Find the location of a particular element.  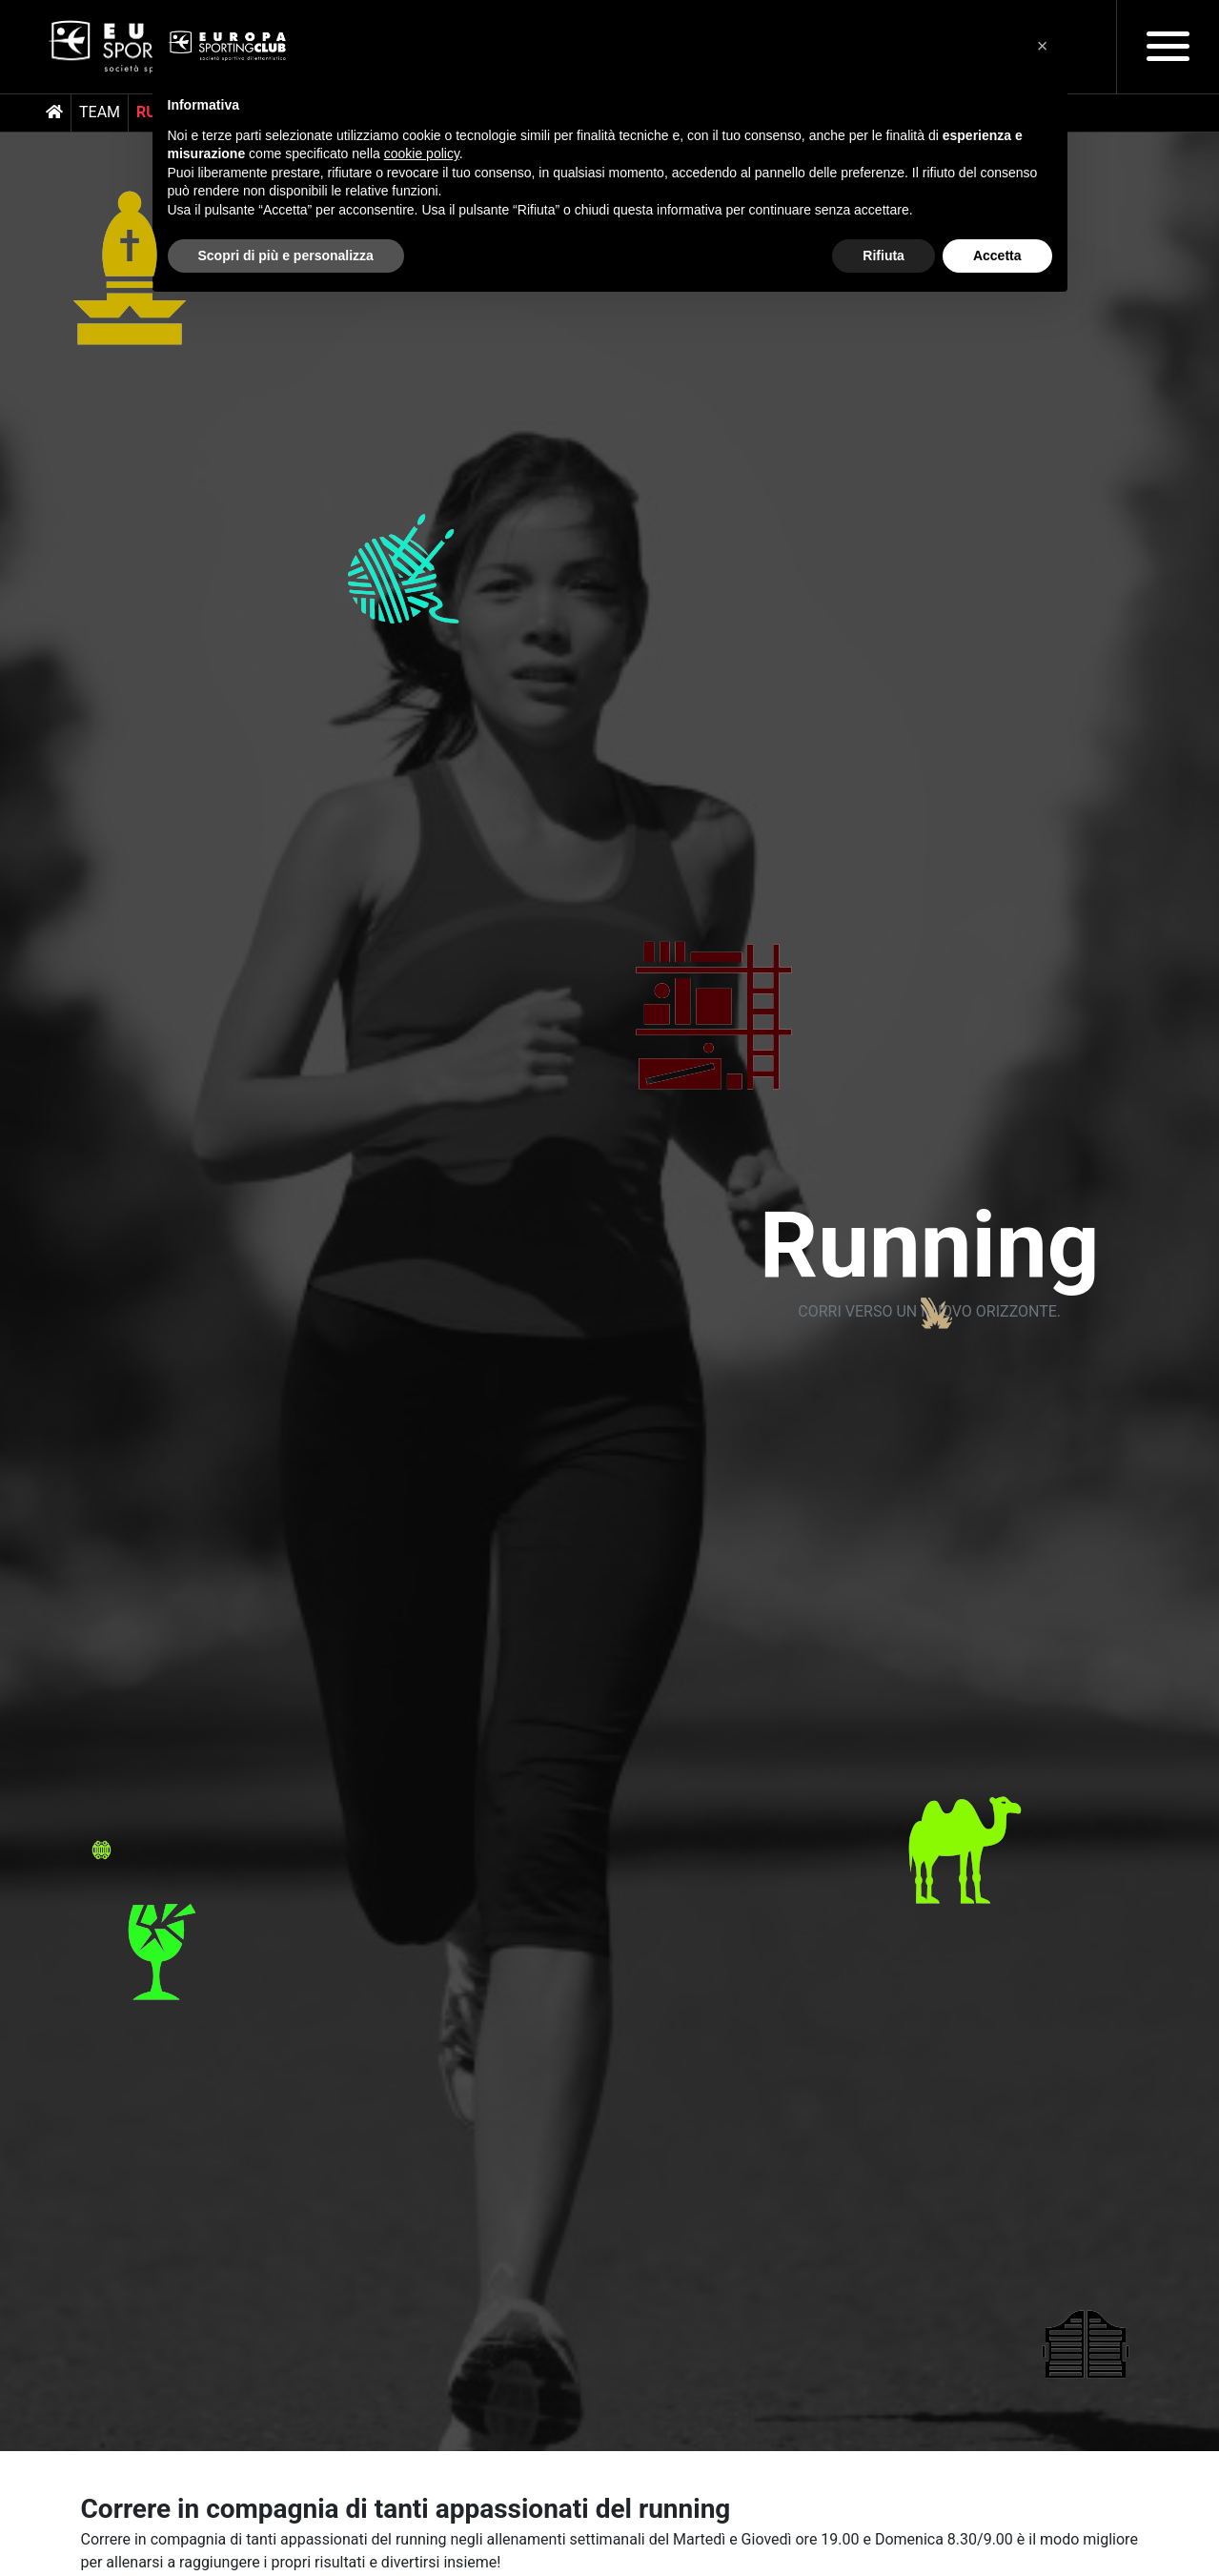

enter a western-themed game area or saloon is located at coordinates (1086, 2344).